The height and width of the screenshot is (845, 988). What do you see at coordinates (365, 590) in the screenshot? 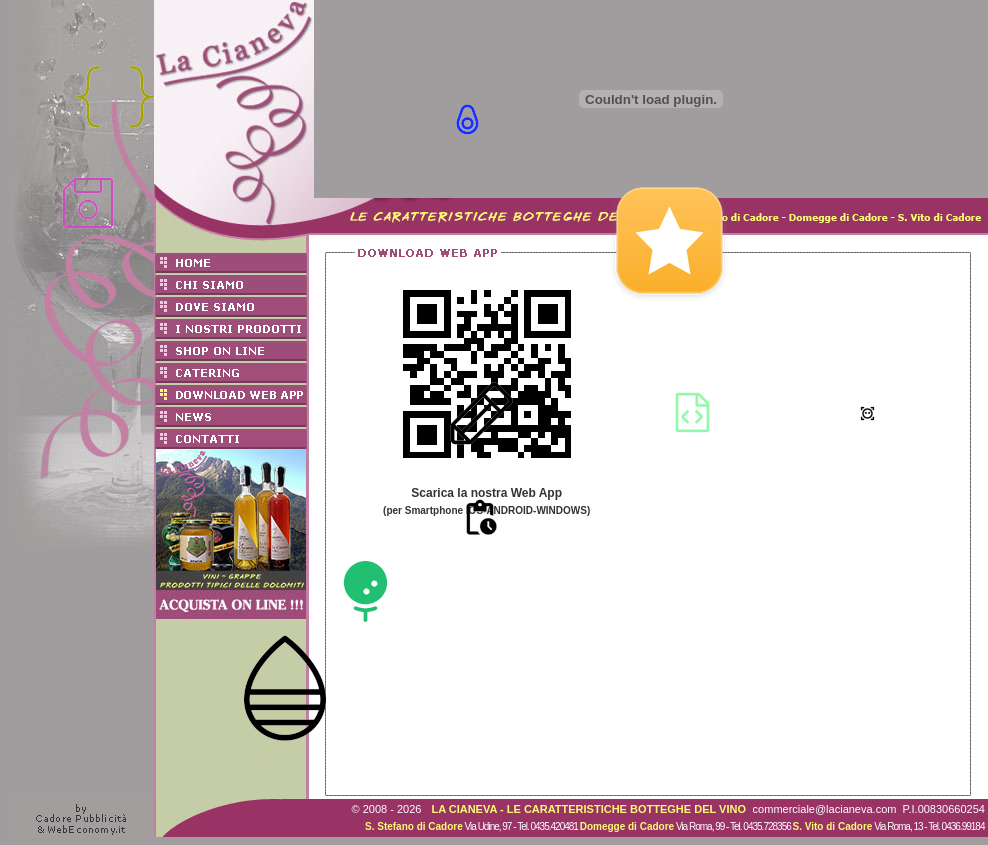
I see `access golf or sports-related features` at bounding box center [365, 590].